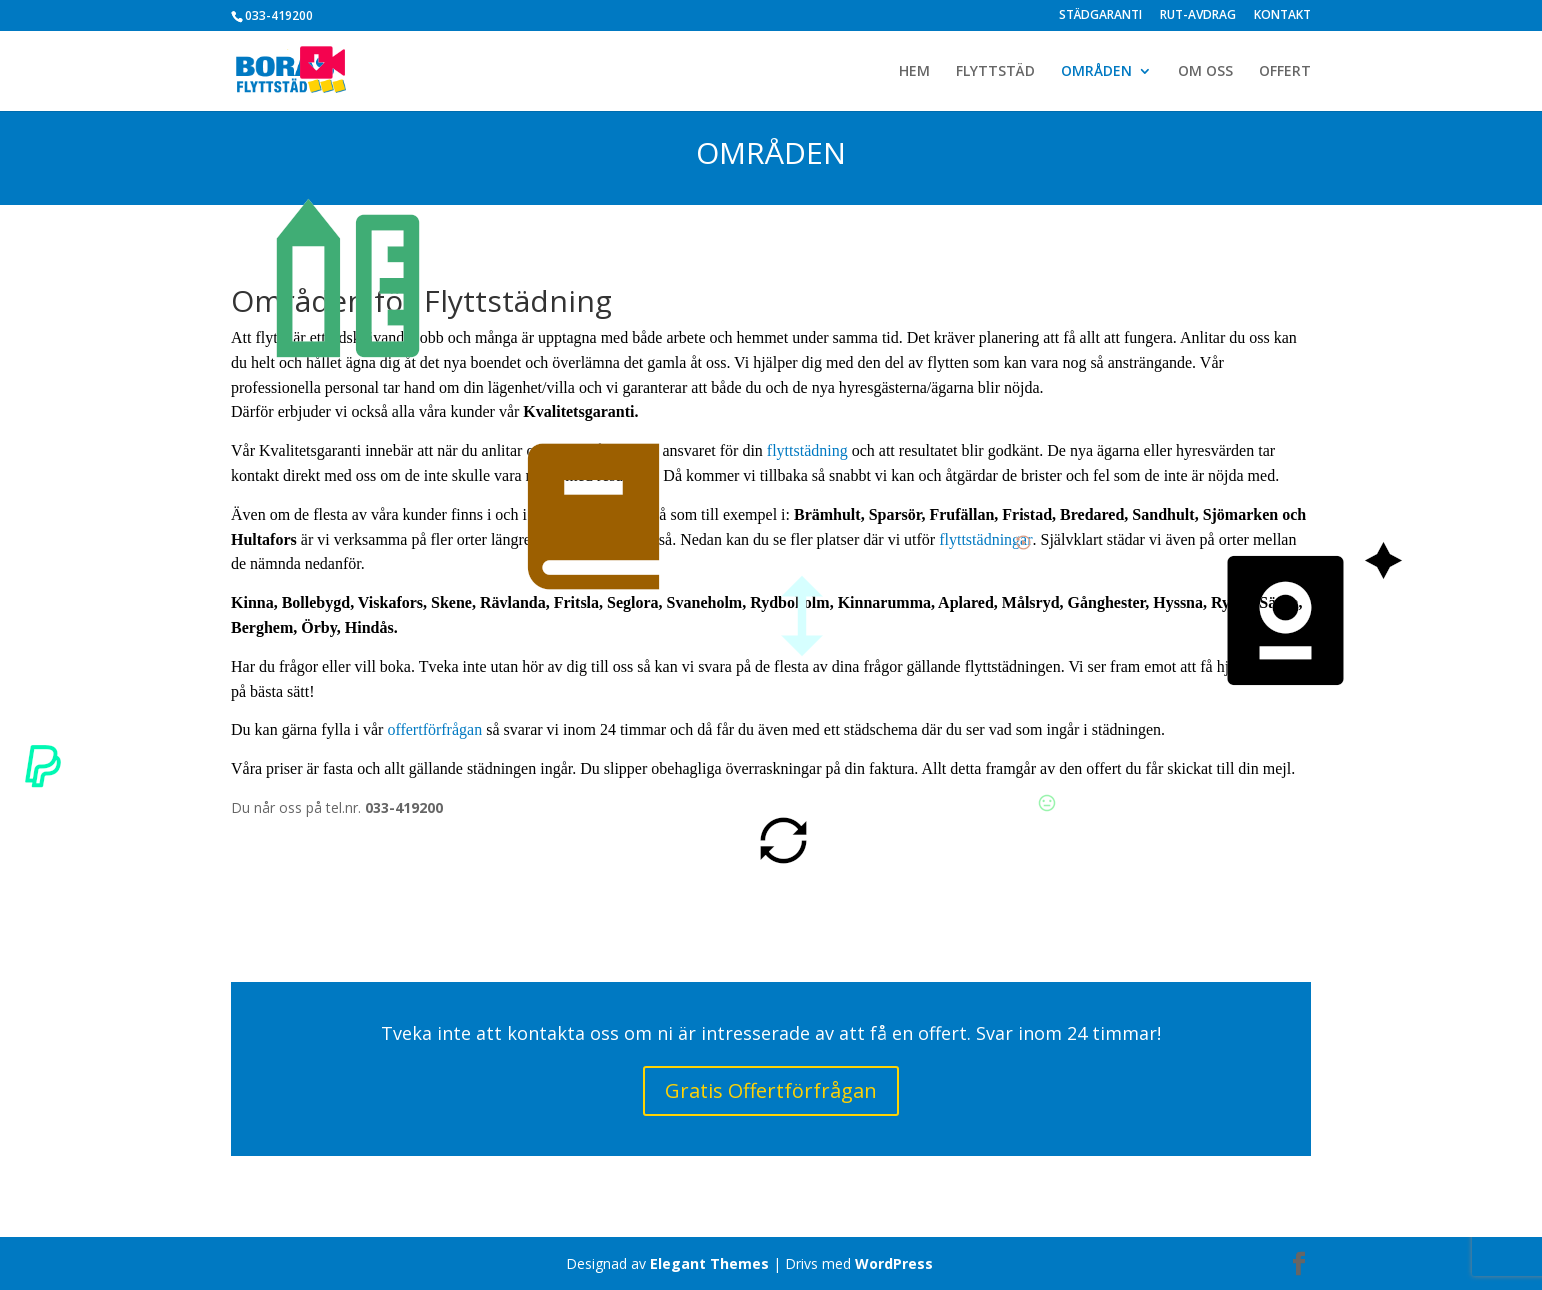 This screenshot has height=1290, width=1542. I want to click on pay with PayPal, so click(43, 765).